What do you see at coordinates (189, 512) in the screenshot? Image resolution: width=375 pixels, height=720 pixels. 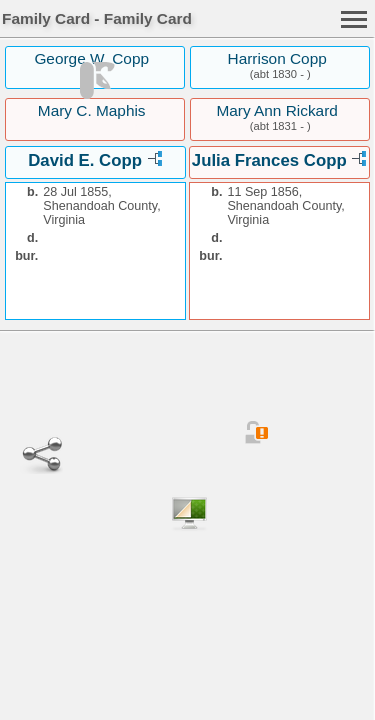 I see `change desktop wallpaper` at bounding box center [189, 512].